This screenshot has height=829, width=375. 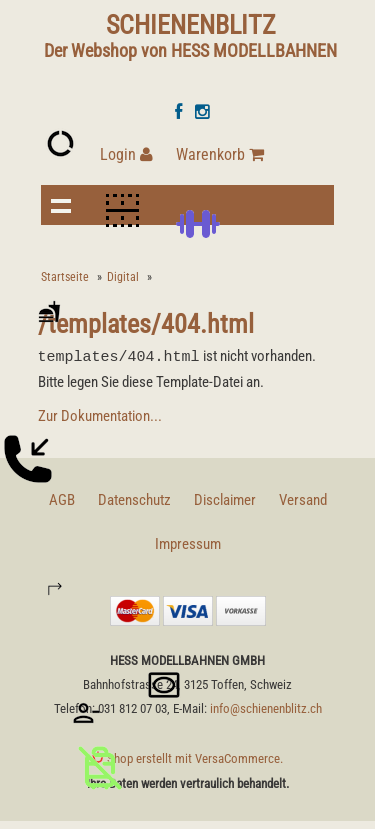 I want to click on apply horizontal border to selected cells, so click(x=122, y=210).